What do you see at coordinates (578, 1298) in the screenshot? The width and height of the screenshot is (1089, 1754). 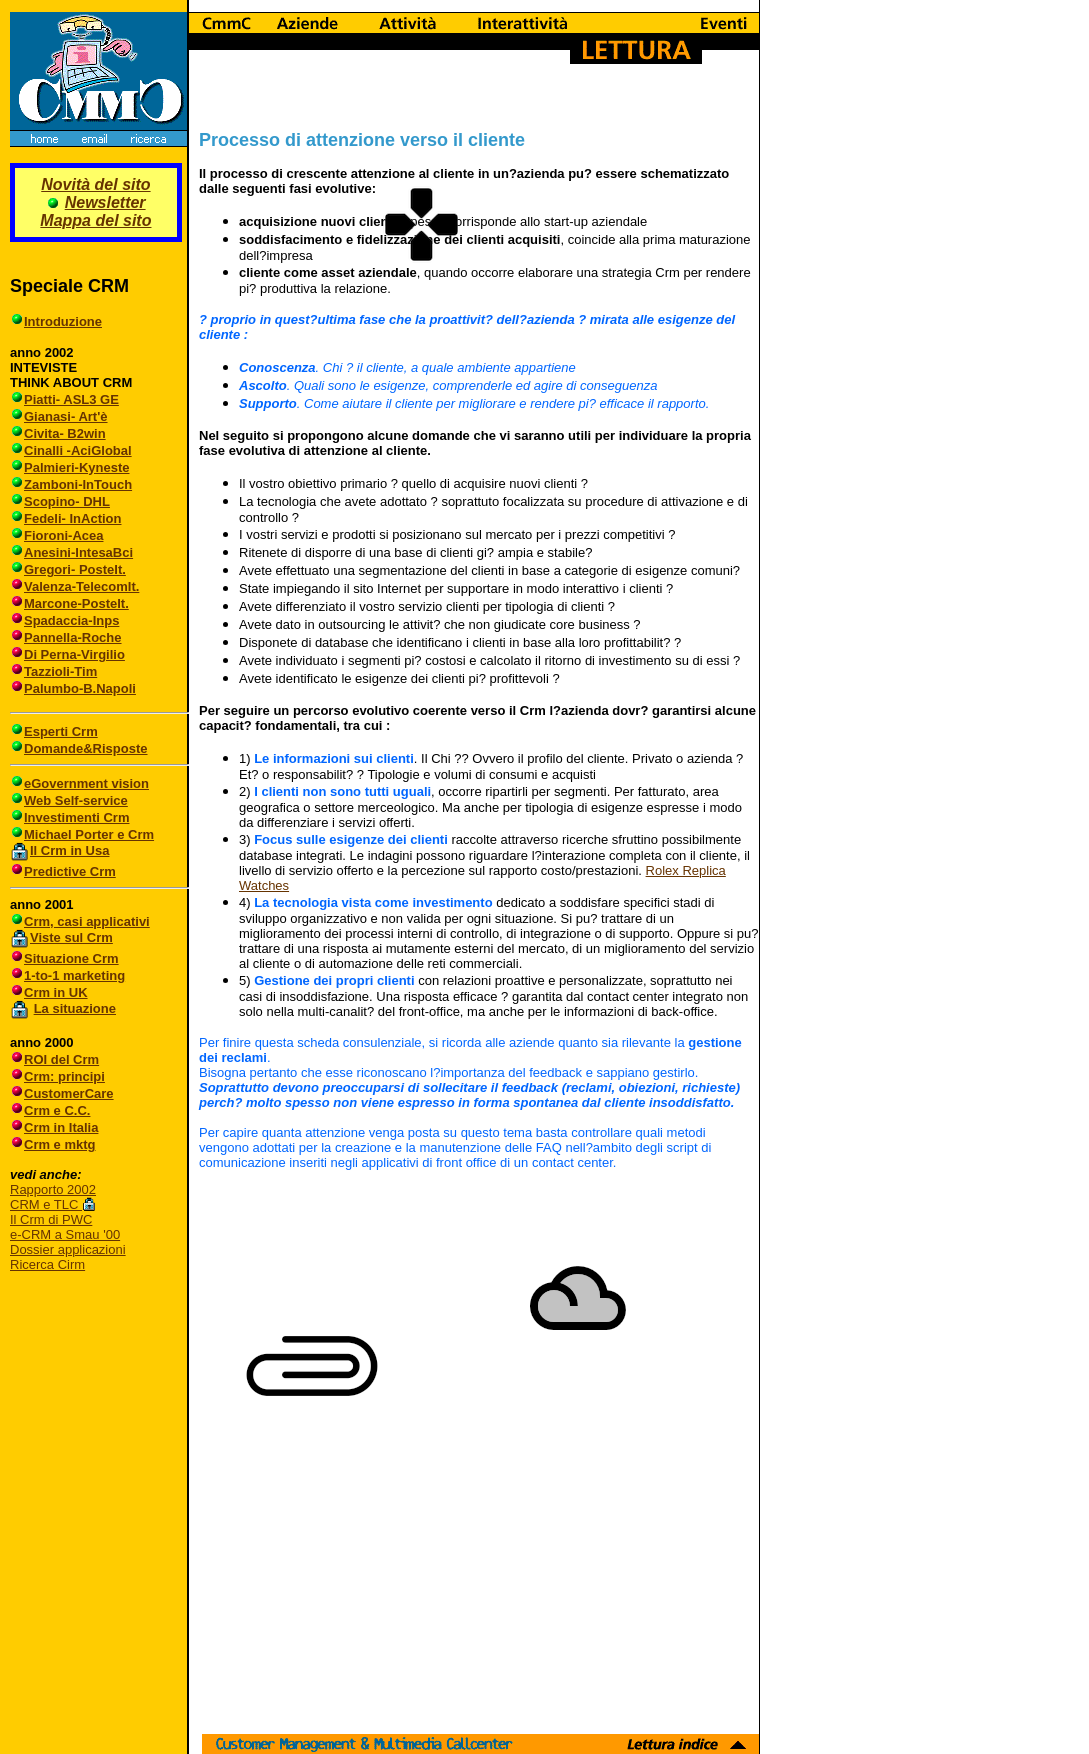 I see `view cloud storage` at bounding box center [578, 1298].